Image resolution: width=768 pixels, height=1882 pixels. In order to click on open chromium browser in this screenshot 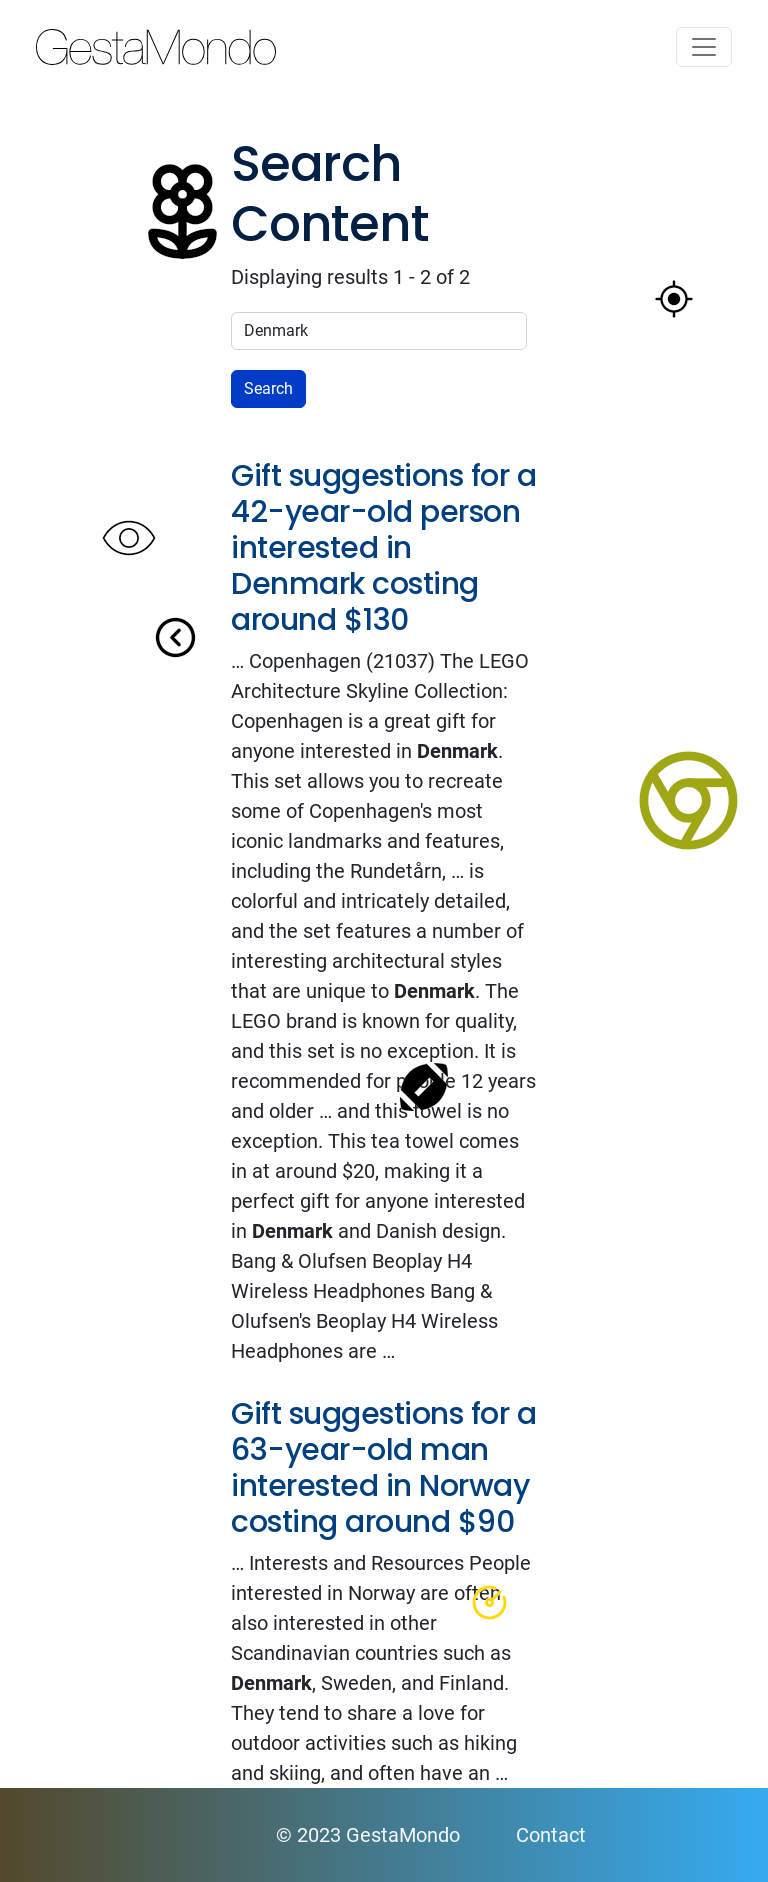, I will do `click(688, 800)`.